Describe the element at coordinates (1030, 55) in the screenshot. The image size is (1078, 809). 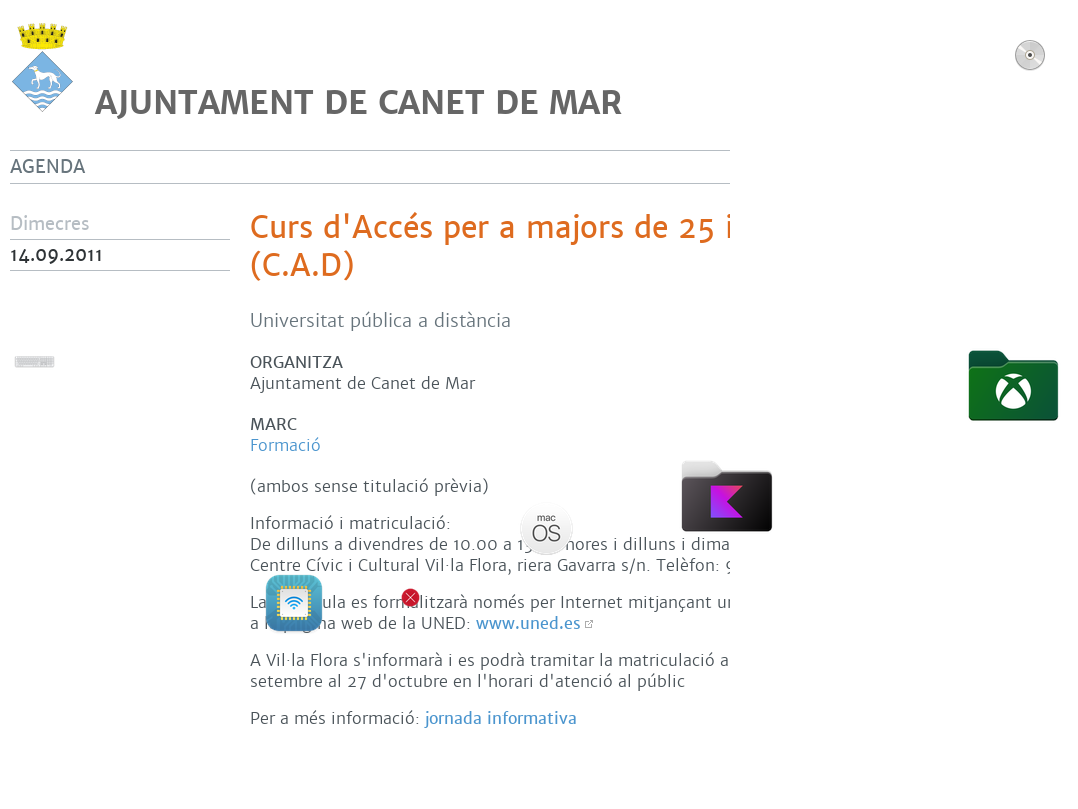
I see `access CD/DVD drive or disc reader` at that location.